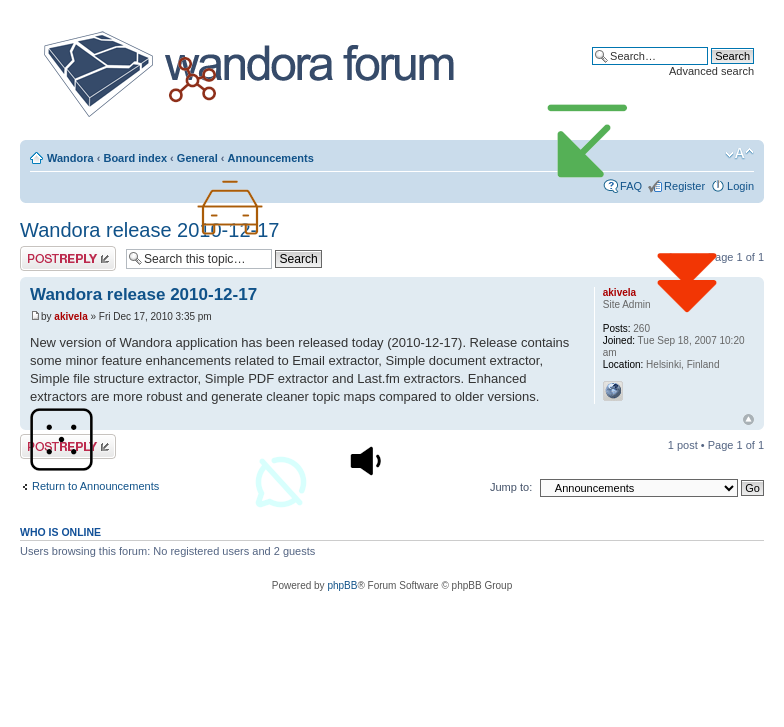 The height and width of the screenshot is (727, 784). I want to click on contact or request emergency services, so click(230, 211).